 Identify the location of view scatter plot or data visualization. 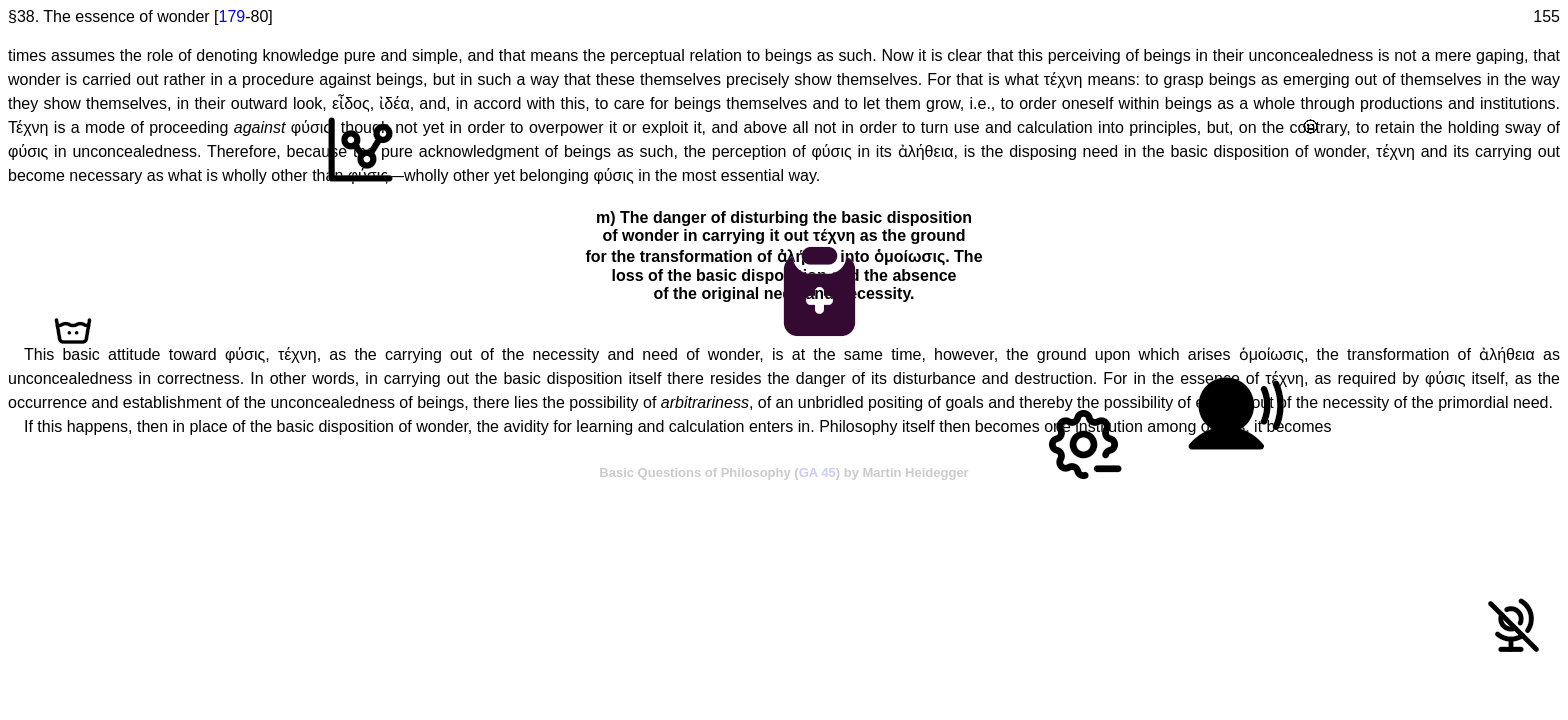
(360, 149).